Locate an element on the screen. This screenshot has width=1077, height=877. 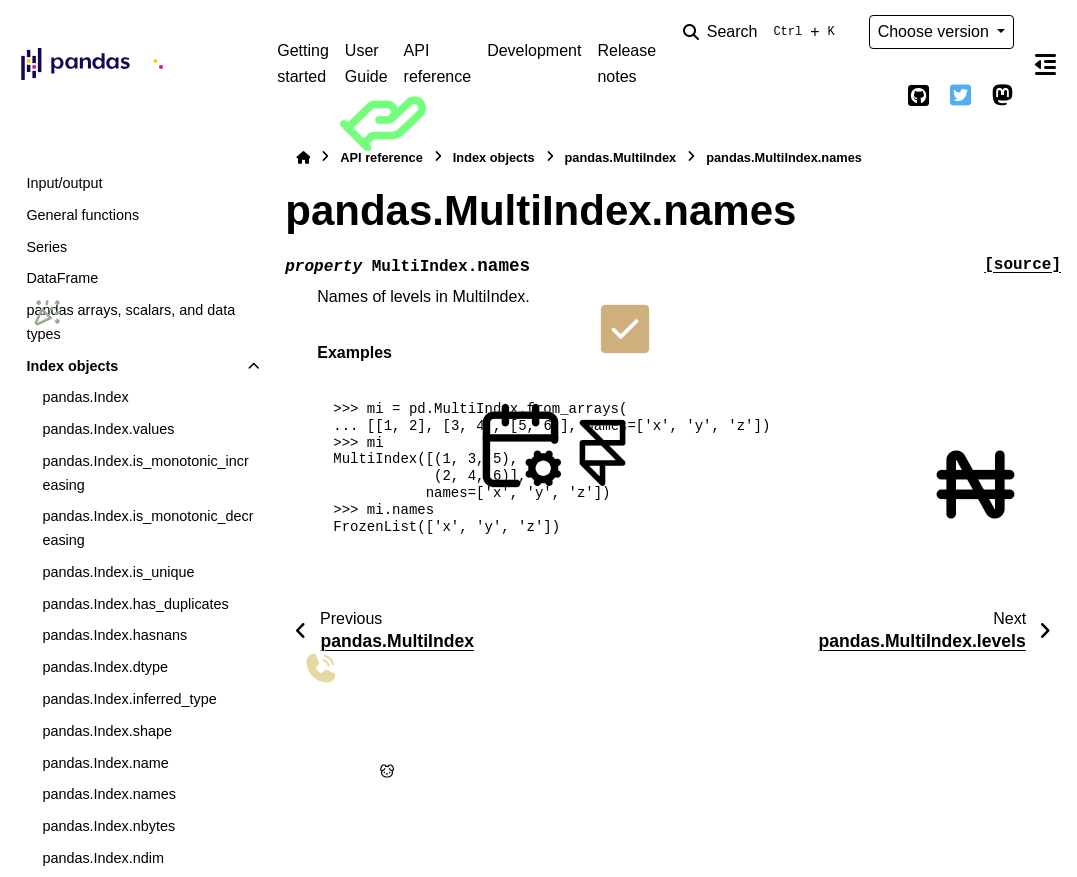
indicates Nigerian naira currency is located at coordinates (975, 484).